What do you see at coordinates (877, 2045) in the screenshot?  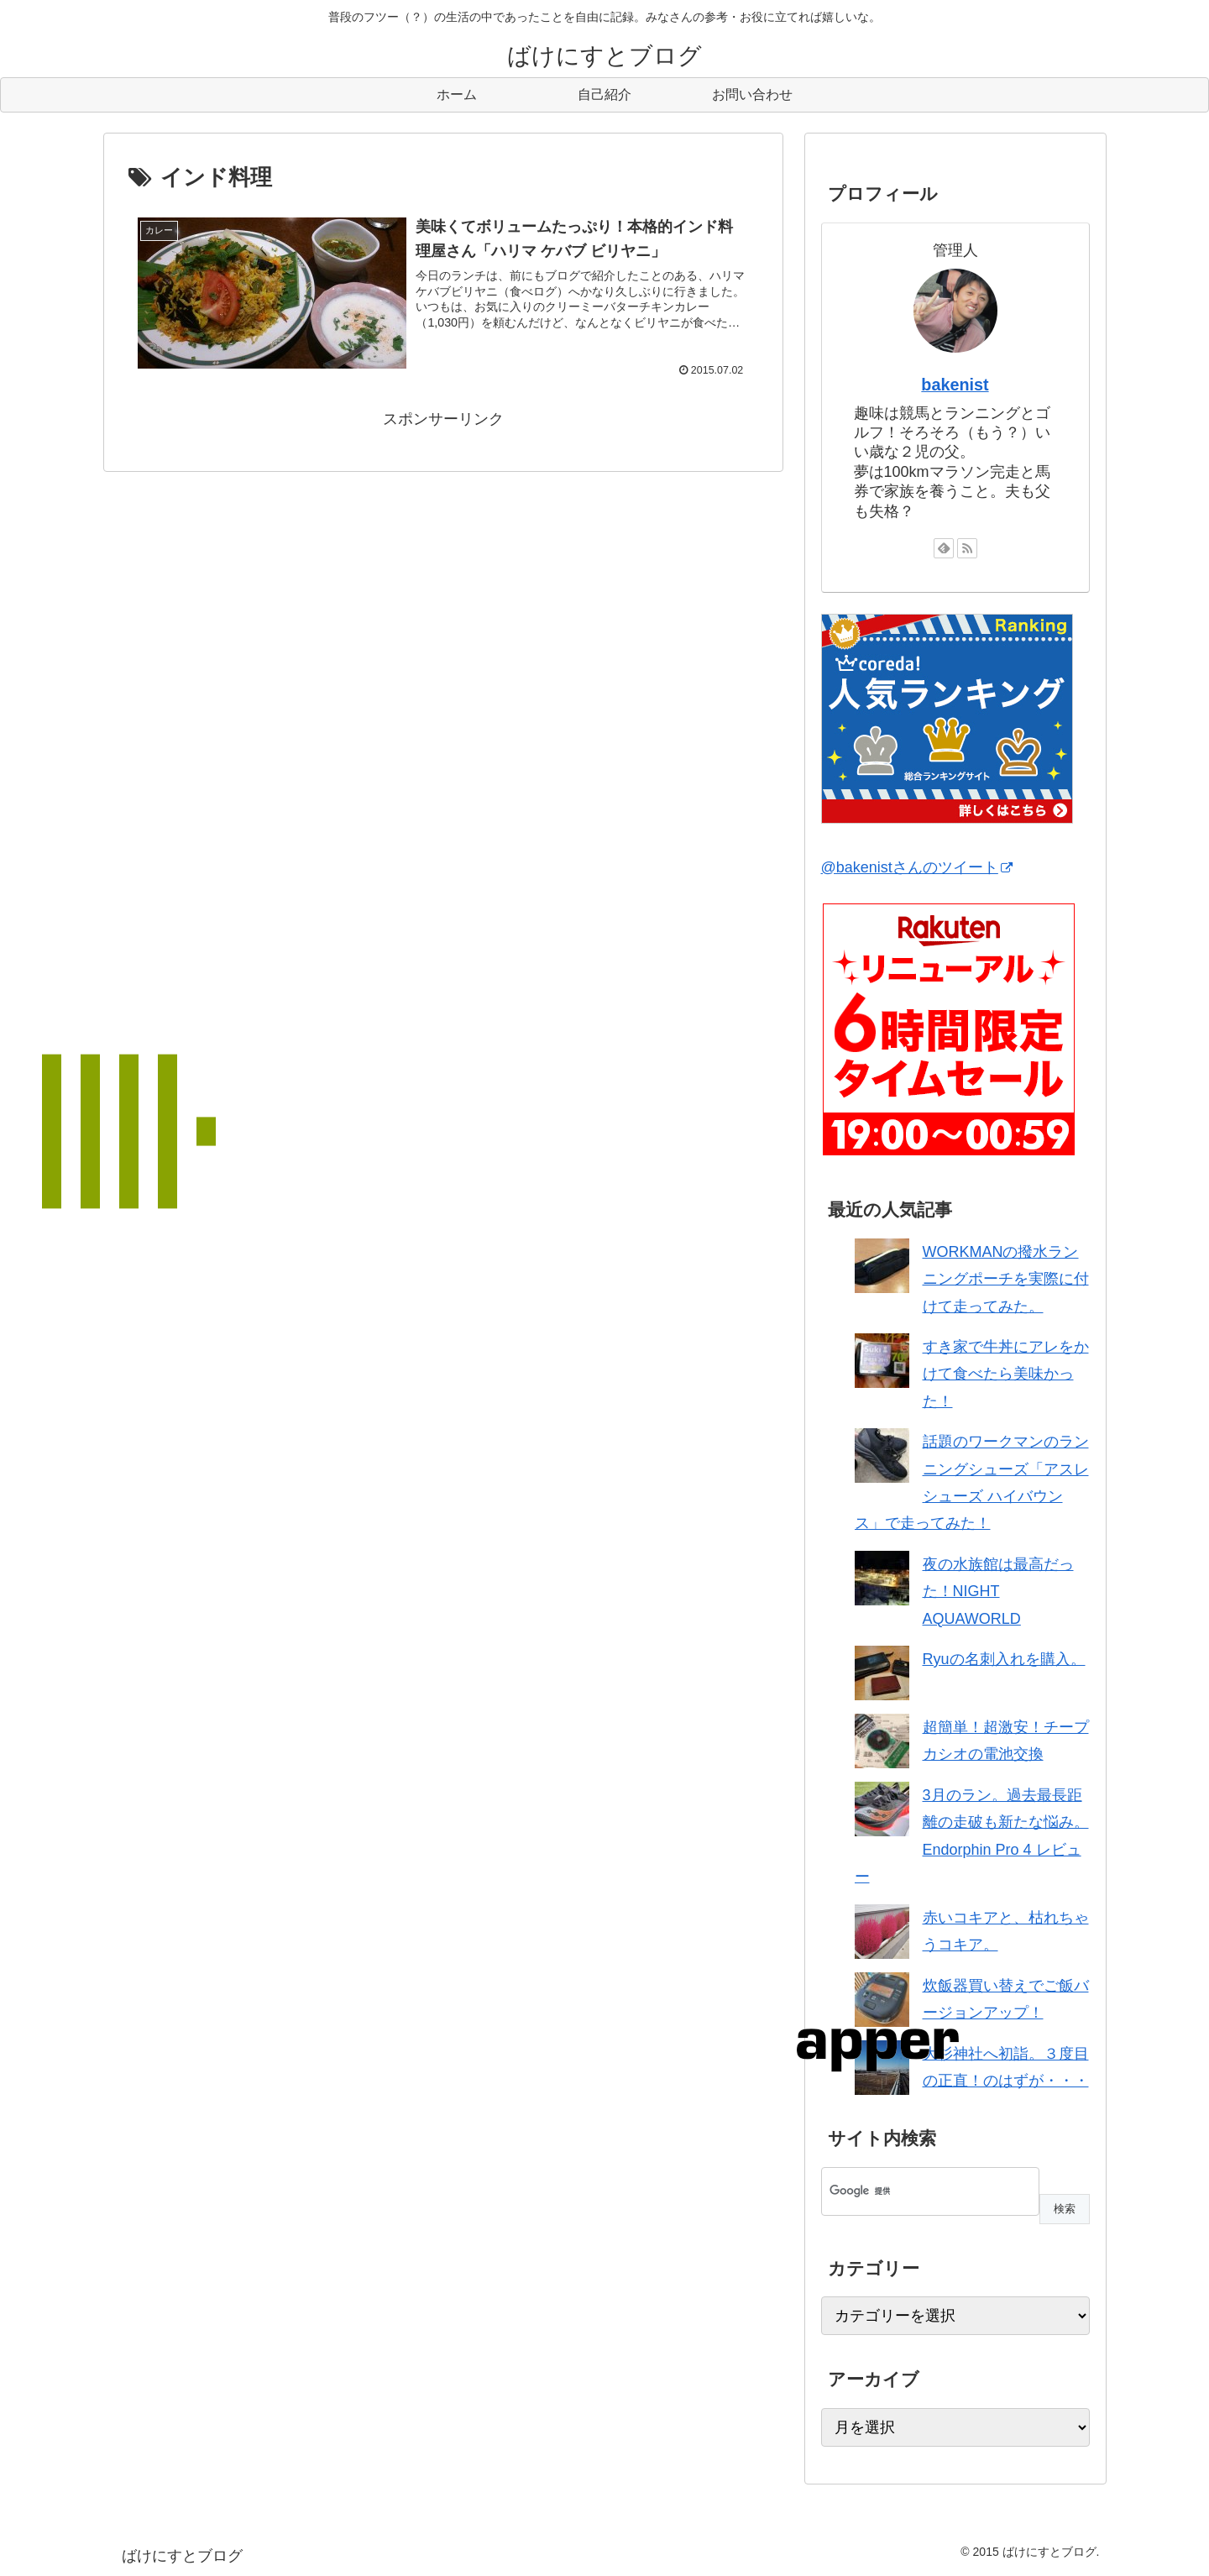 I see `apper brand logo` at bounding box center [877, 2045].